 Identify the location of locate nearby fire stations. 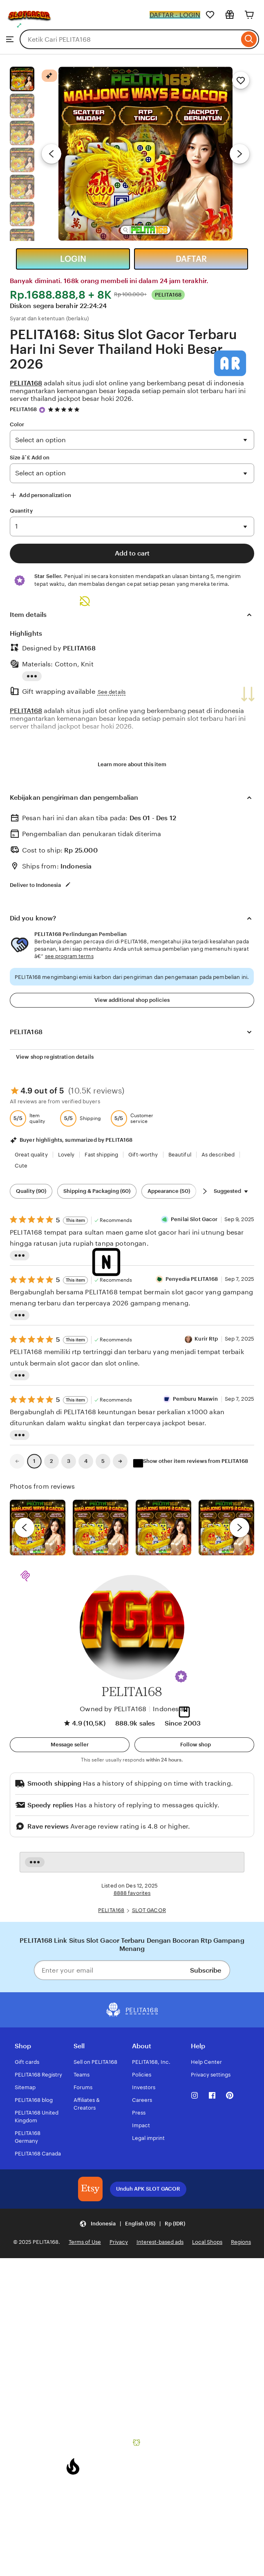
(73, 2466).